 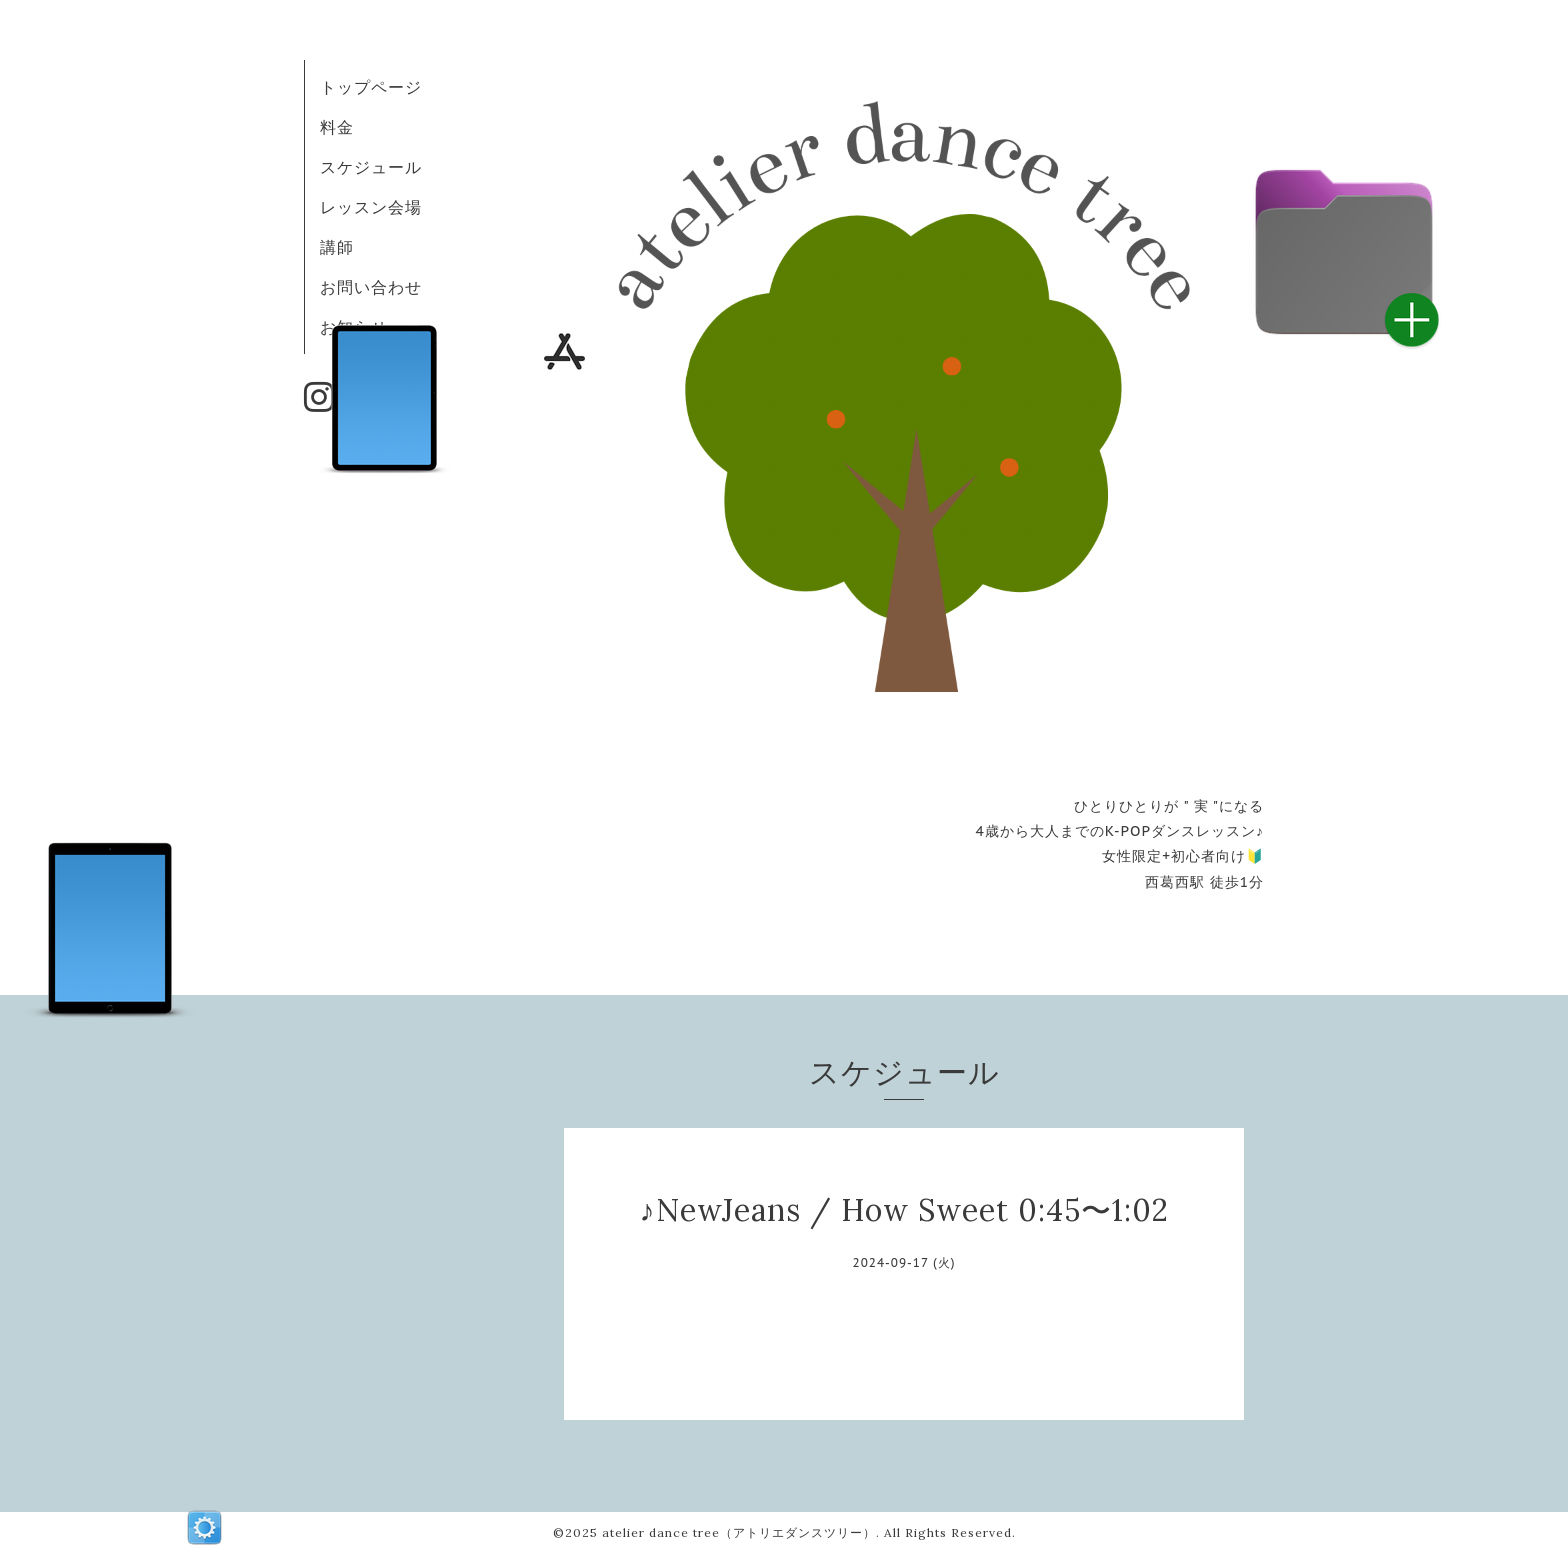 I want to click on iPad Air M2 device icon, so click(x=384, y=399).